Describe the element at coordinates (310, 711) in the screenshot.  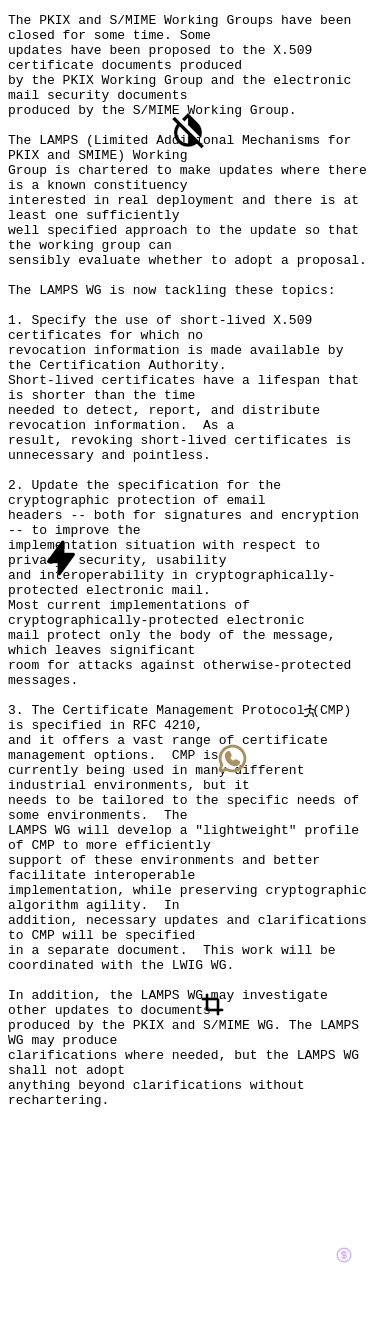
I see `access yoga or stretching exercises` at that location.